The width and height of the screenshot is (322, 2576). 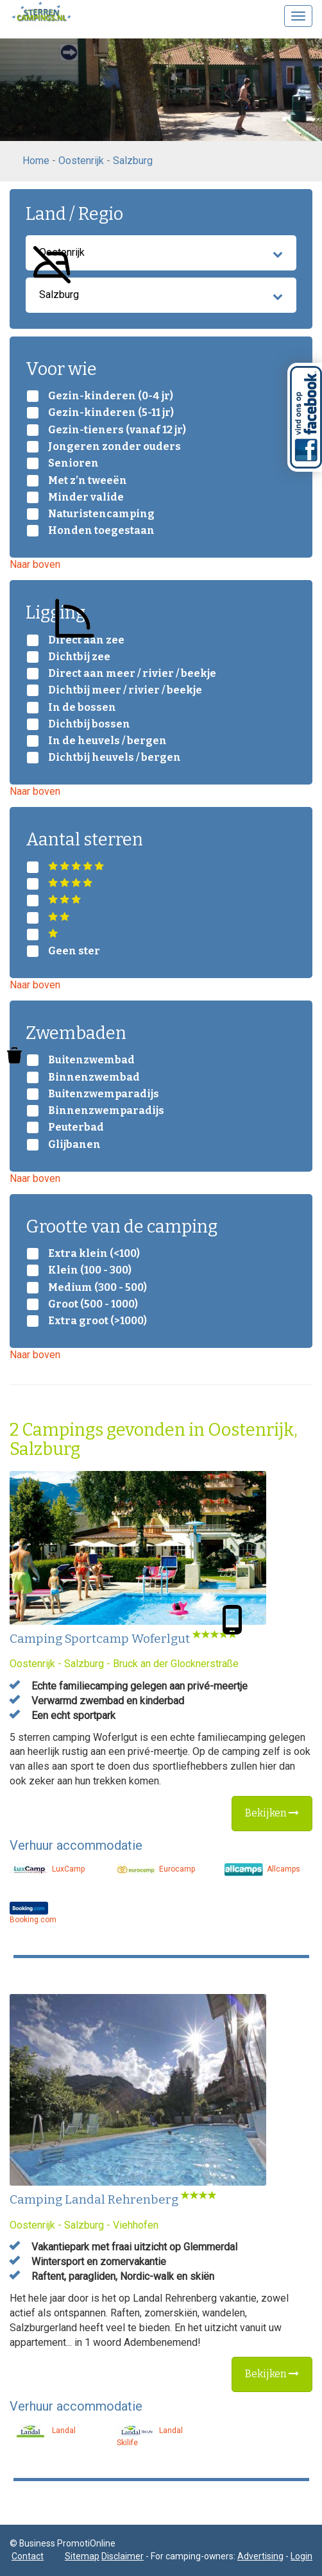 I want to click on delete selected item, so click(x=14, y=1055).